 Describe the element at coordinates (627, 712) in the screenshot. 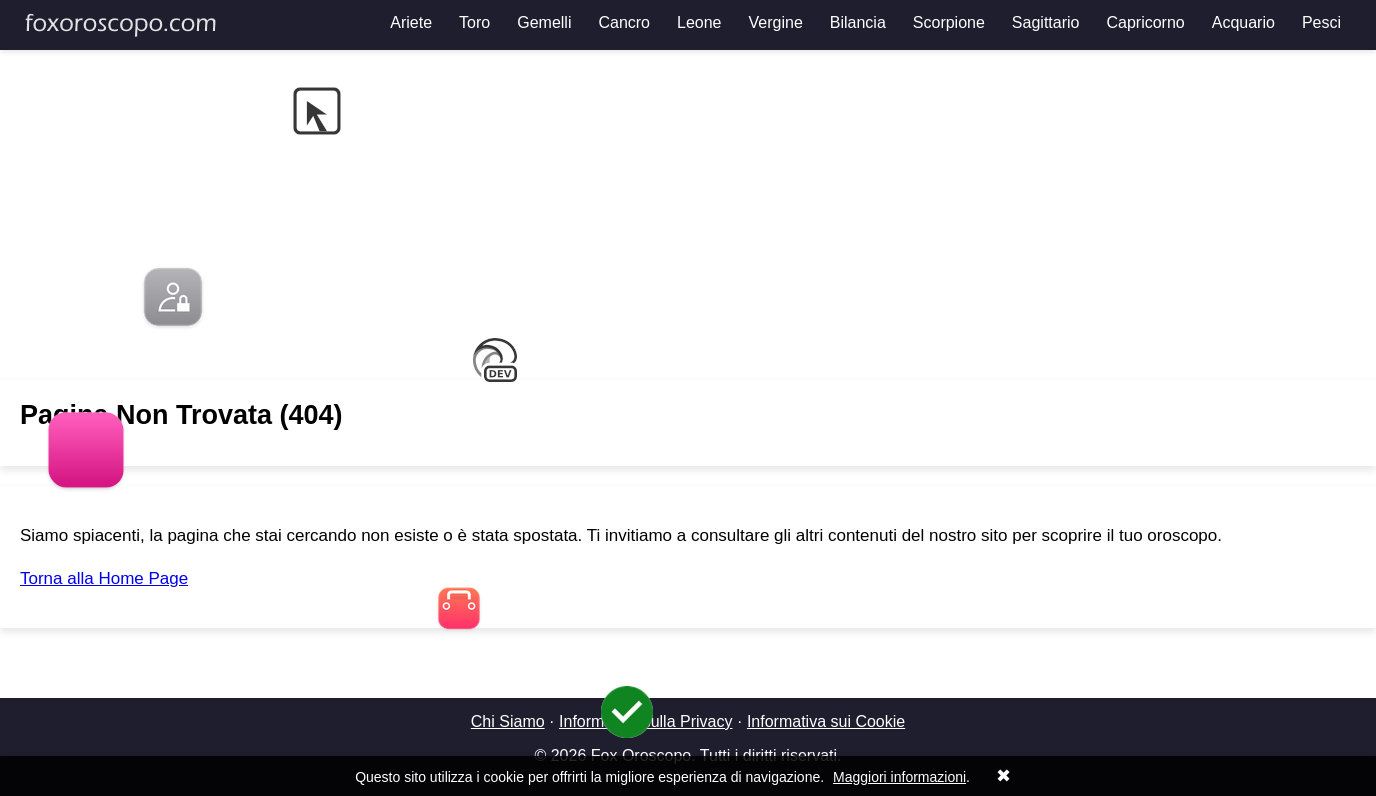

I see `confirm or apply changes` at that location.